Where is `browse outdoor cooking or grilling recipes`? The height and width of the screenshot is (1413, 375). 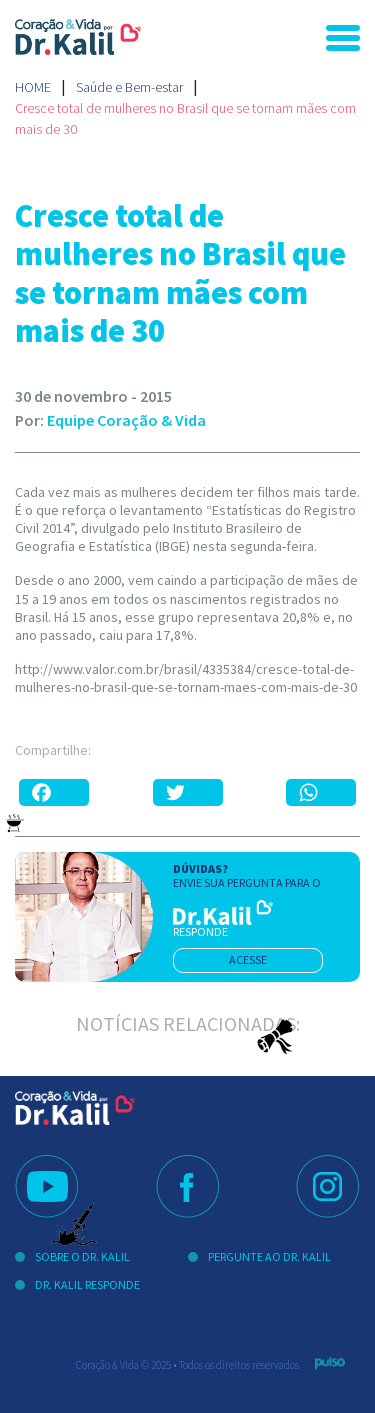
browse outdoor cooking or grilling recipes is located at coordinates (15, 823).